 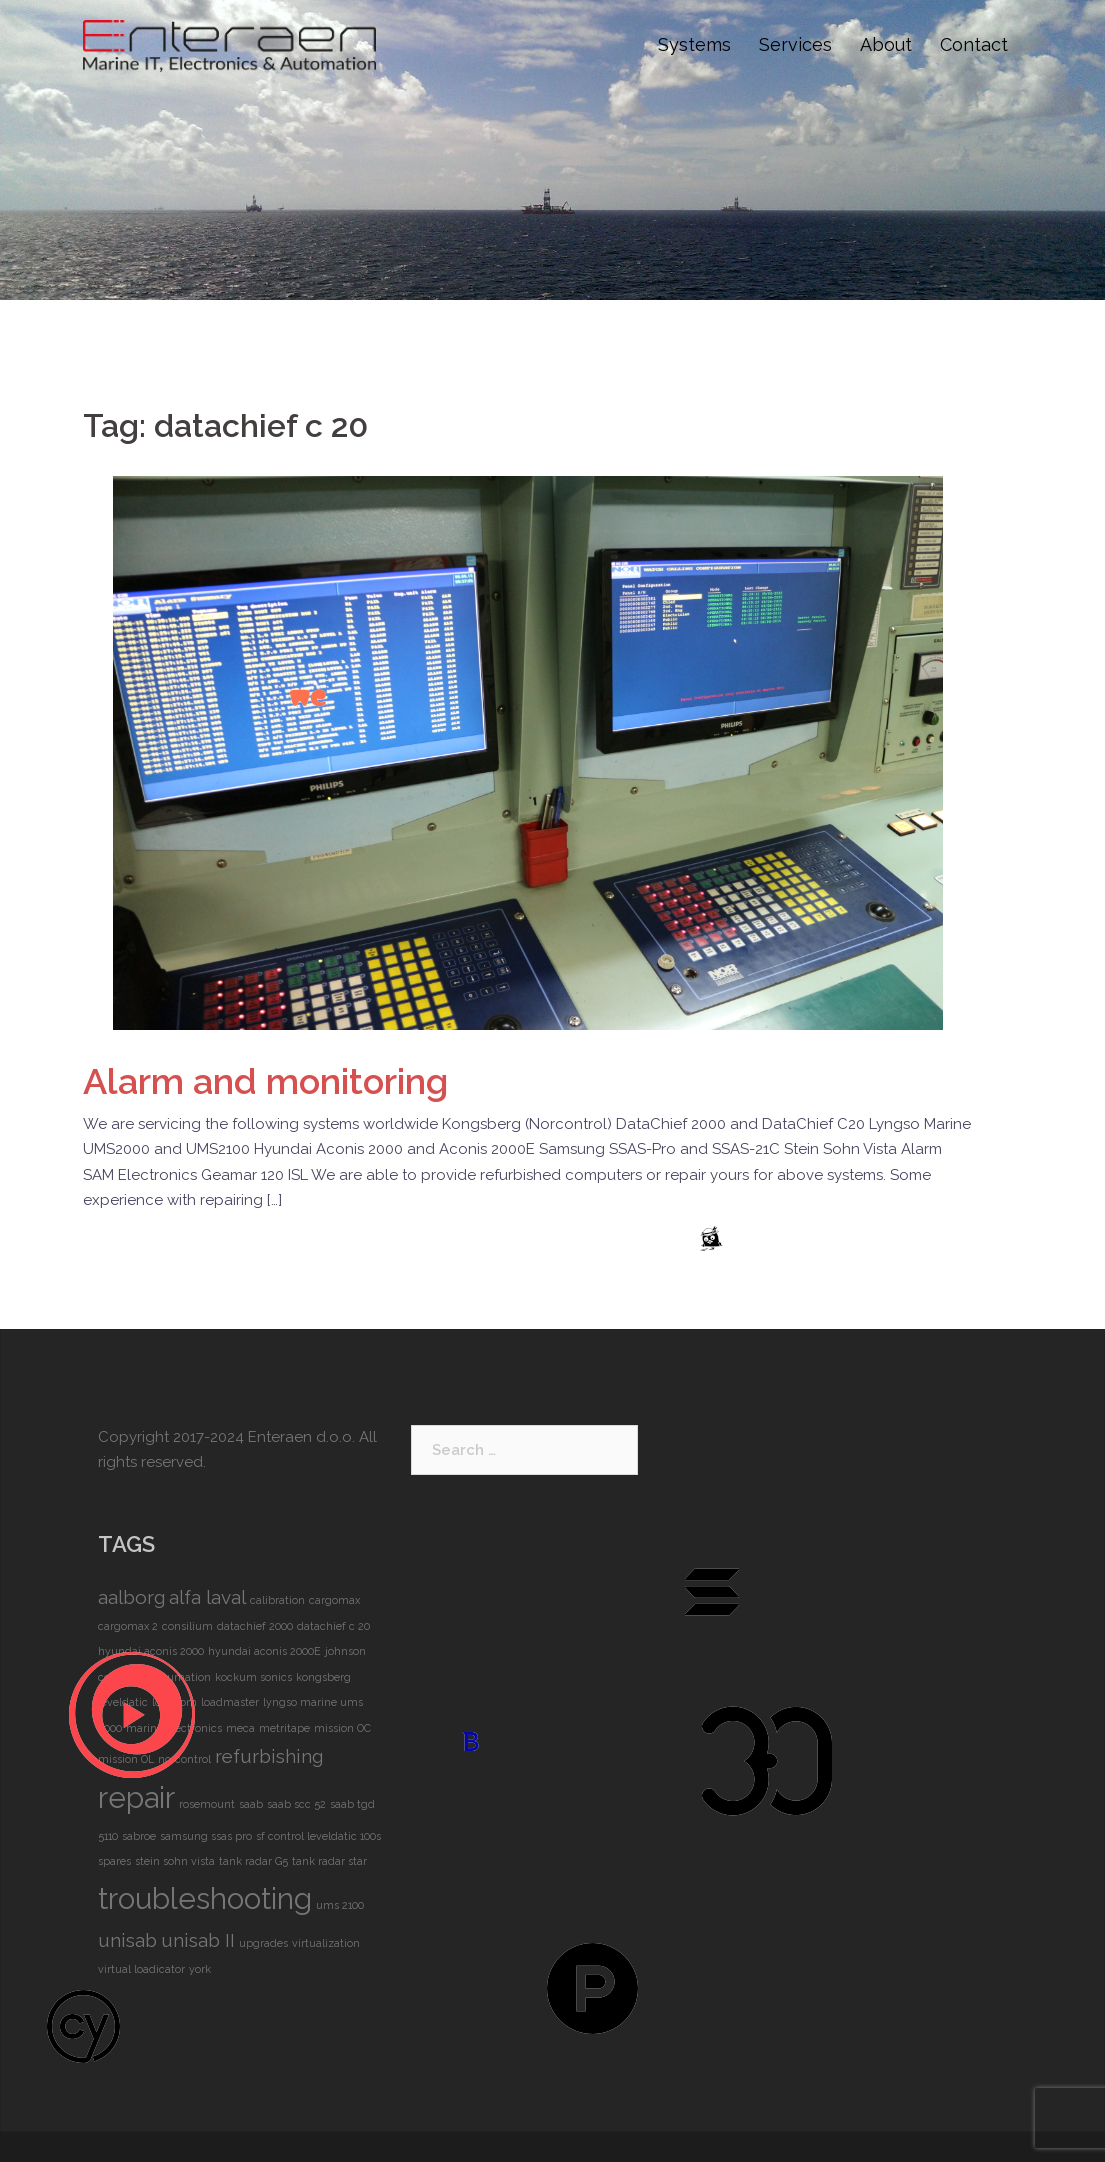 I want to click on bitdefender antivirus app, so click(x=470, y=1741).